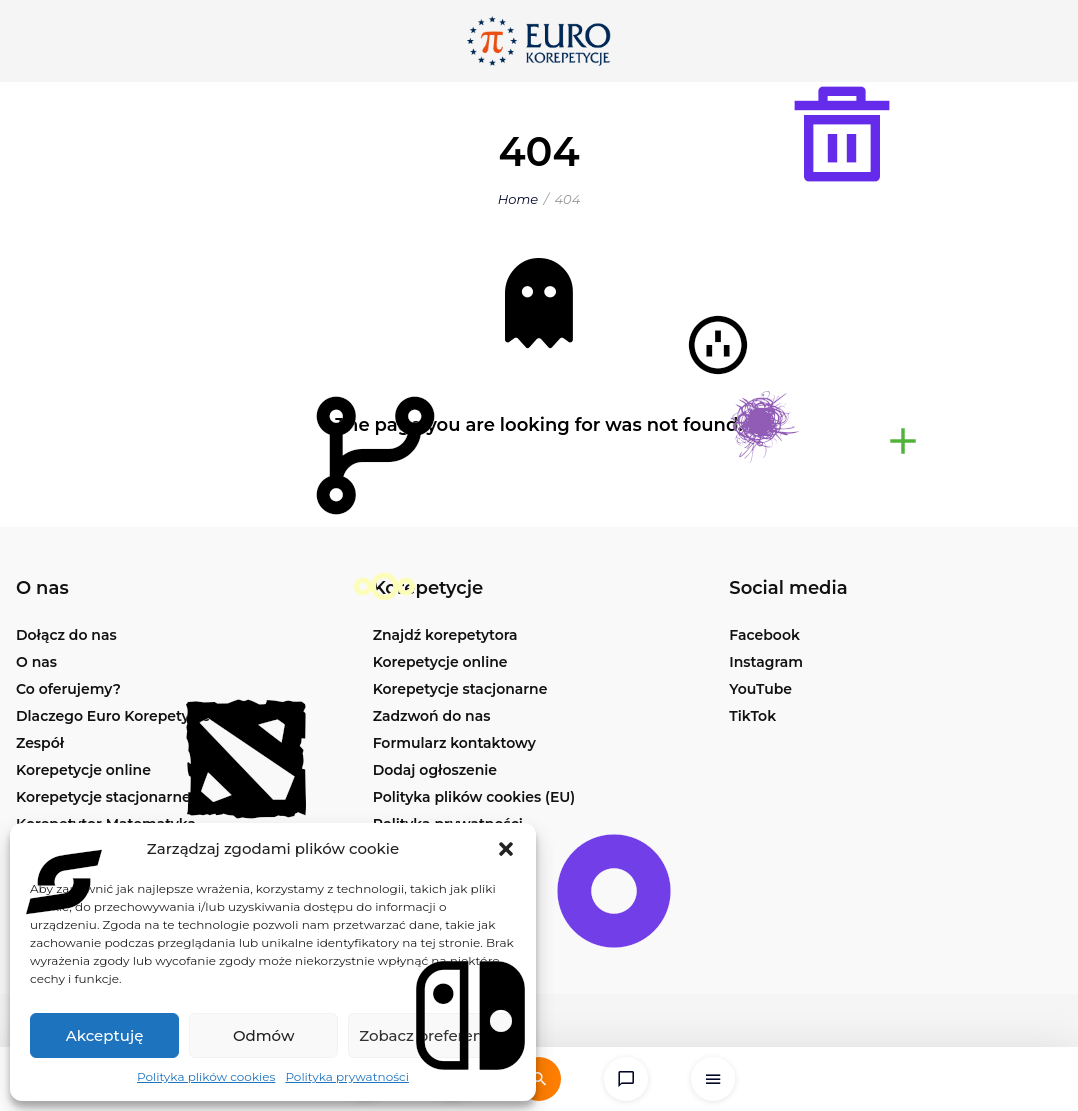  I want to click on open nextcloud app, so click(384, 586).